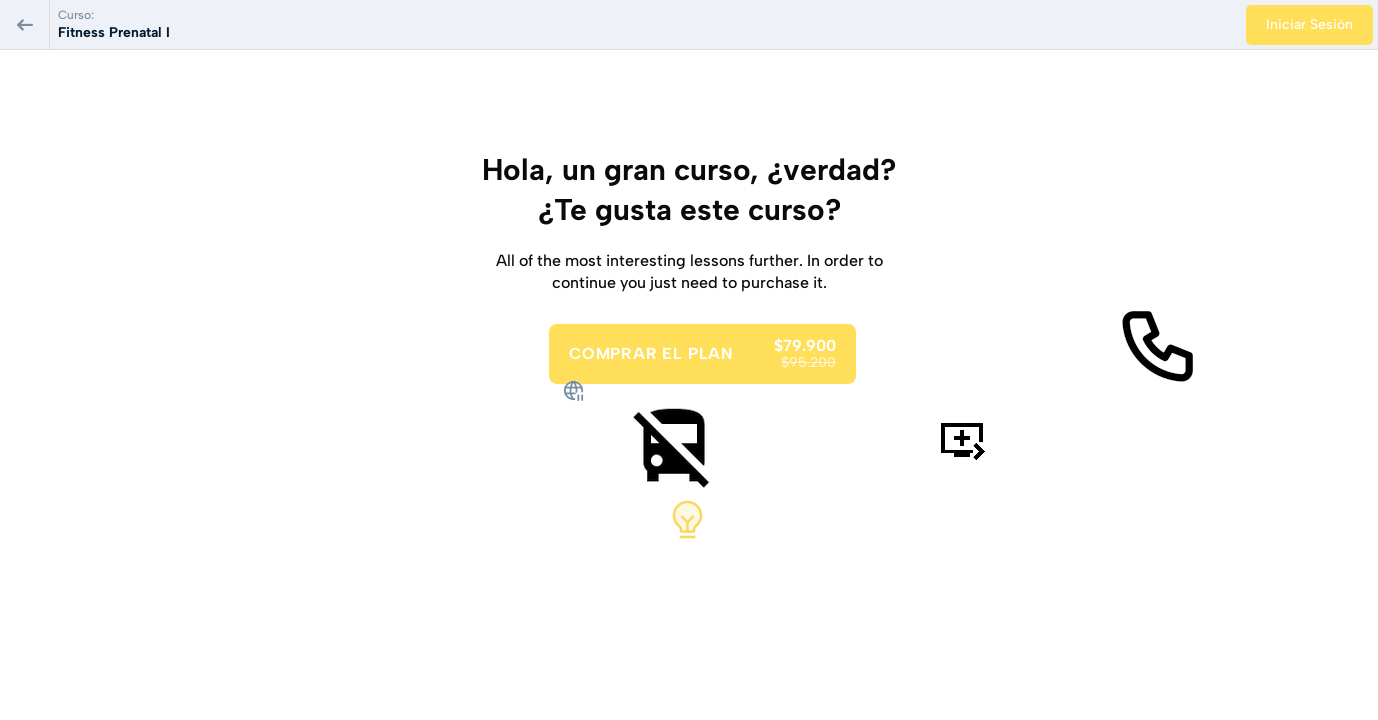  Describe the element at coordinates (674, 447) in the screenshot. I see `no transfer available at this stop` at that location.